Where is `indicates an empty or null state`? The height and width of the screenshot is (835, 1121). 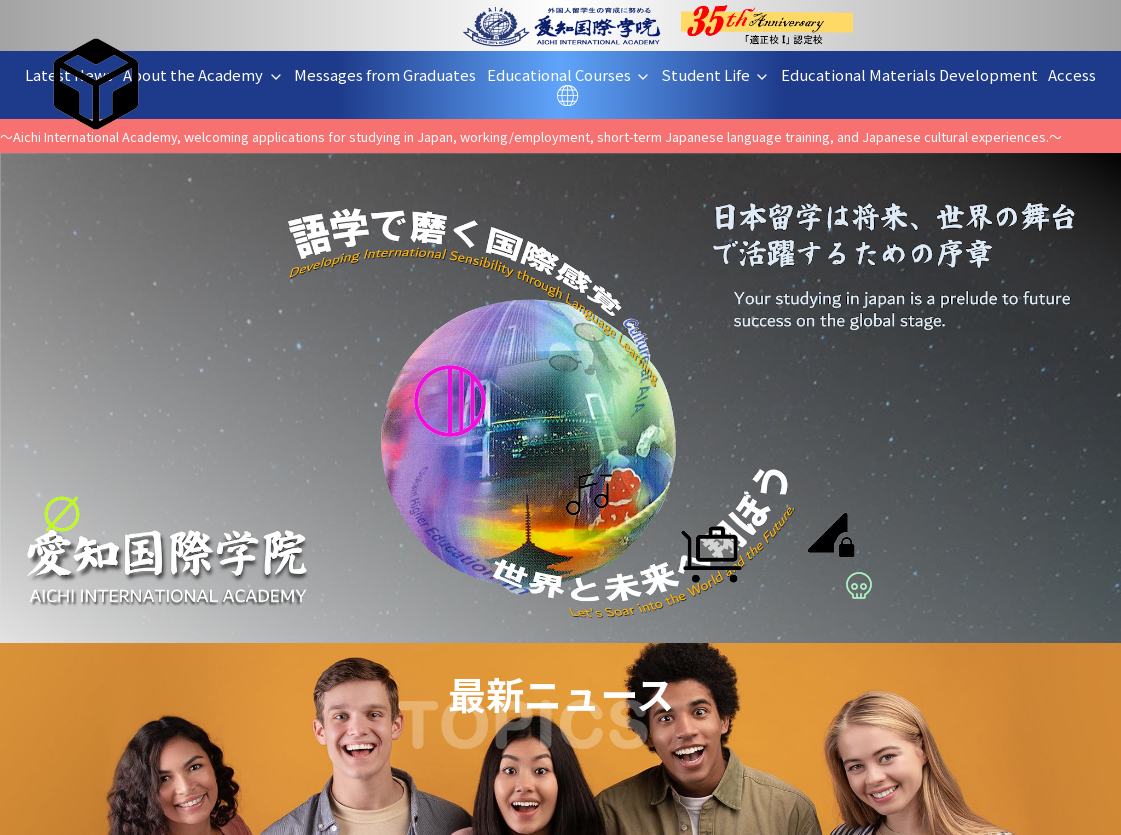 indicates an empty or null state is located at coordinates (62, 514).